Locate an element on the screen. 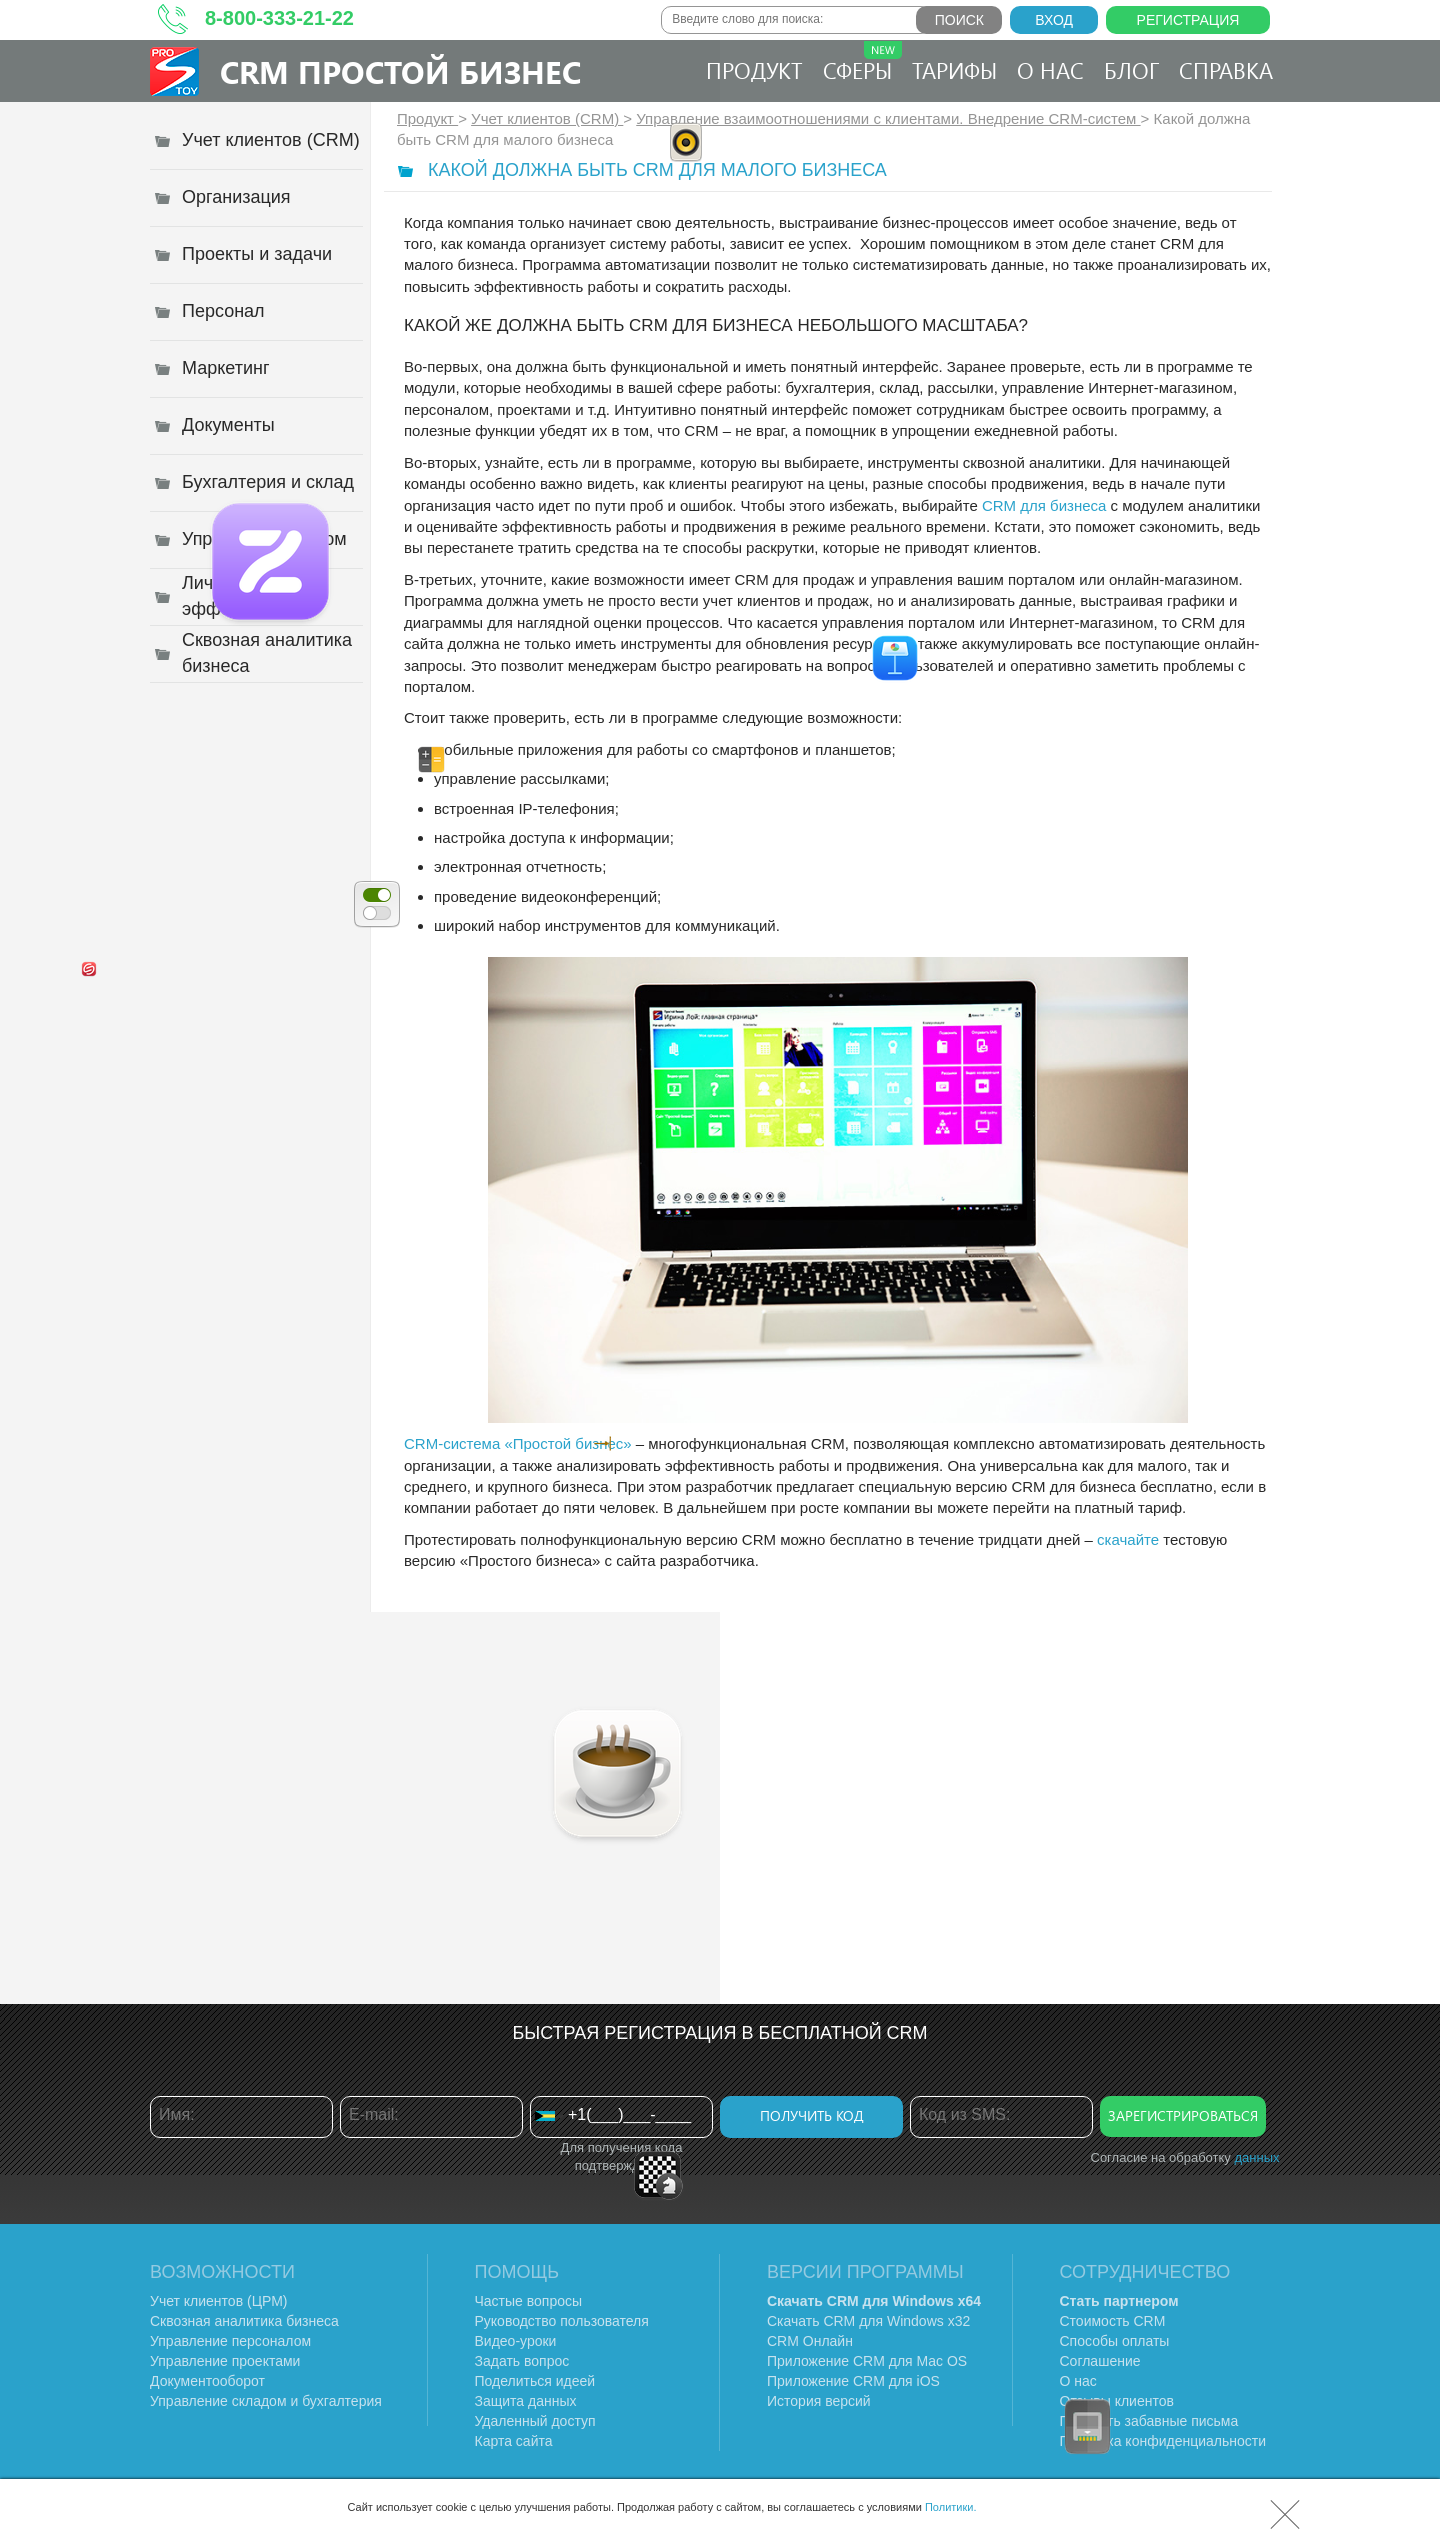 Image resolution: width=1440 pixels, height=2545 pixels. open desktop preferences or settings is located at coordinates (377, 904).